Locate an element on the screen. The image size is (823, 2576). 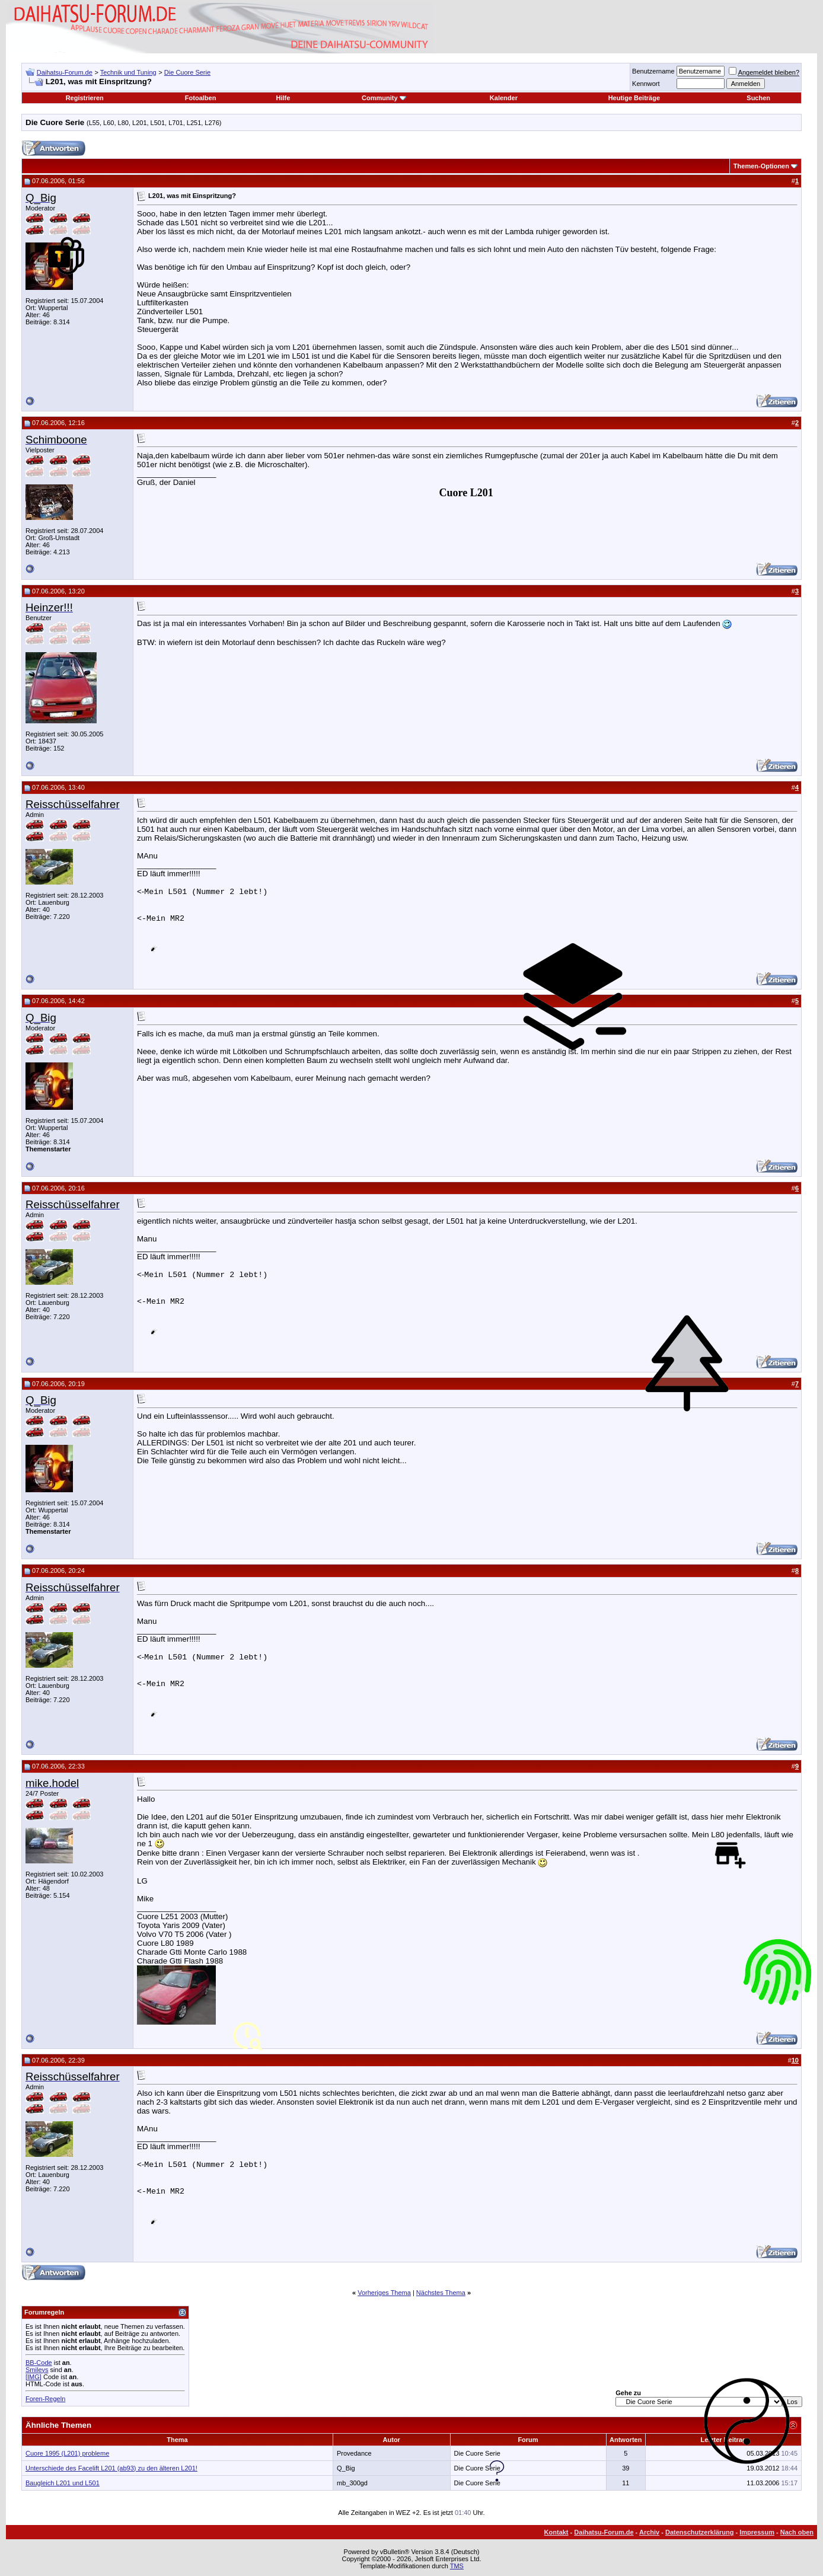
remove a layer from the stack is located at coordinates (573, 997).